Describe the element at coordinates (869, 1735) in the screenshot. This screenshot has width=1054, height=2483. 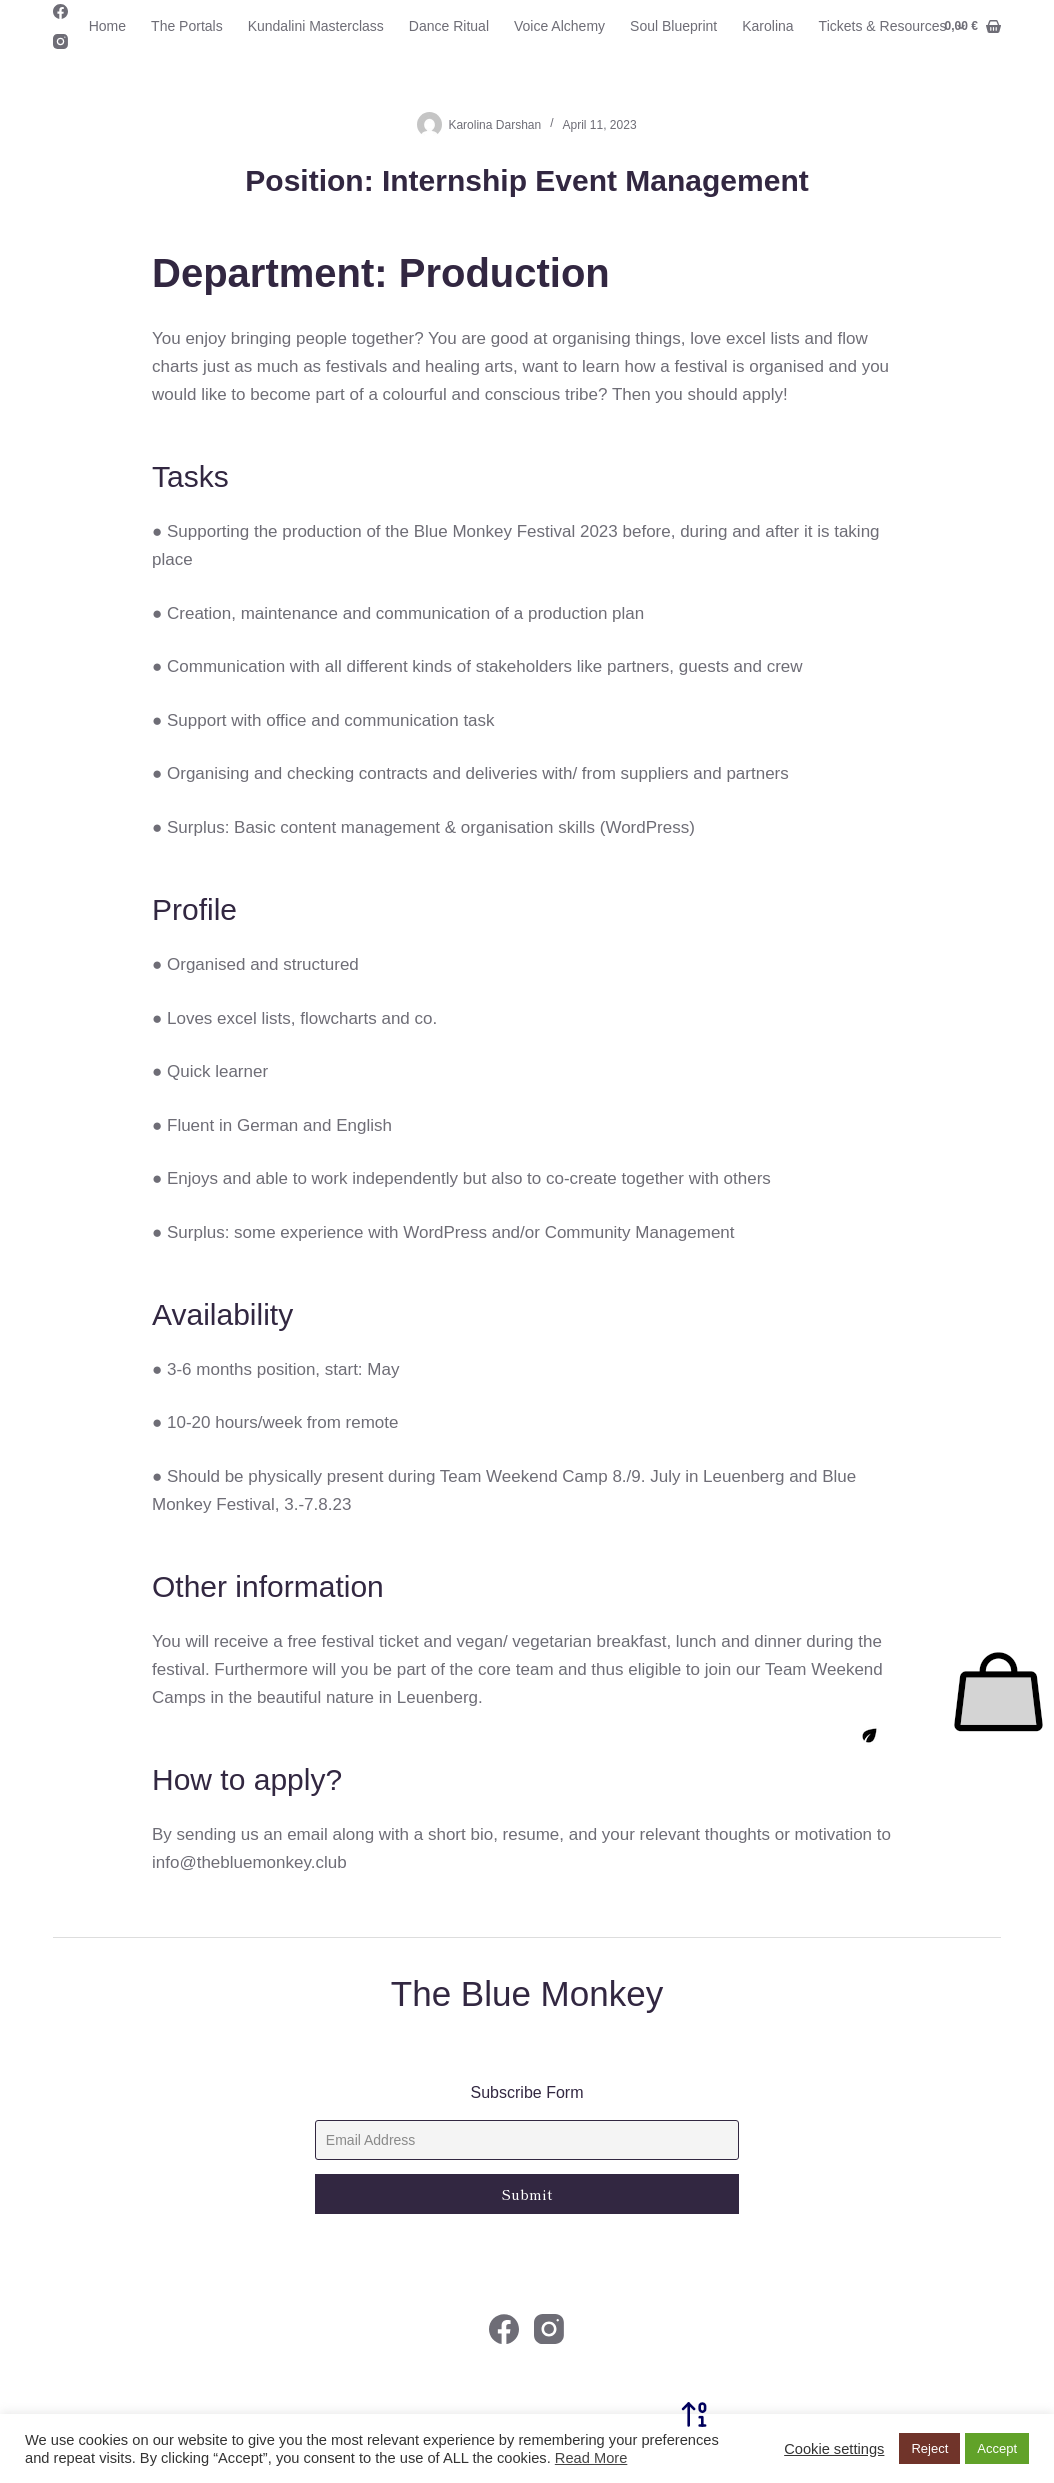
I see `indicates eco-friendly or sustainable mode` at that location.